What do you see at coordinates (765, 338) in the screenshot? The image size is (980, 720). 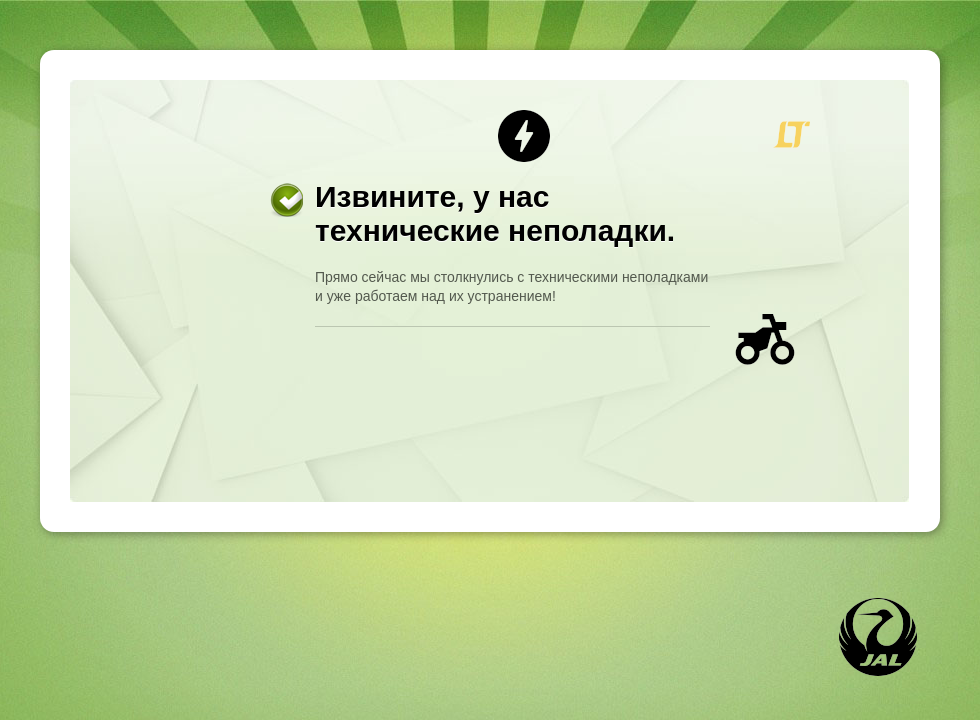 I see `select motorcycle as transportation mode` at bounding box center [765, 338].